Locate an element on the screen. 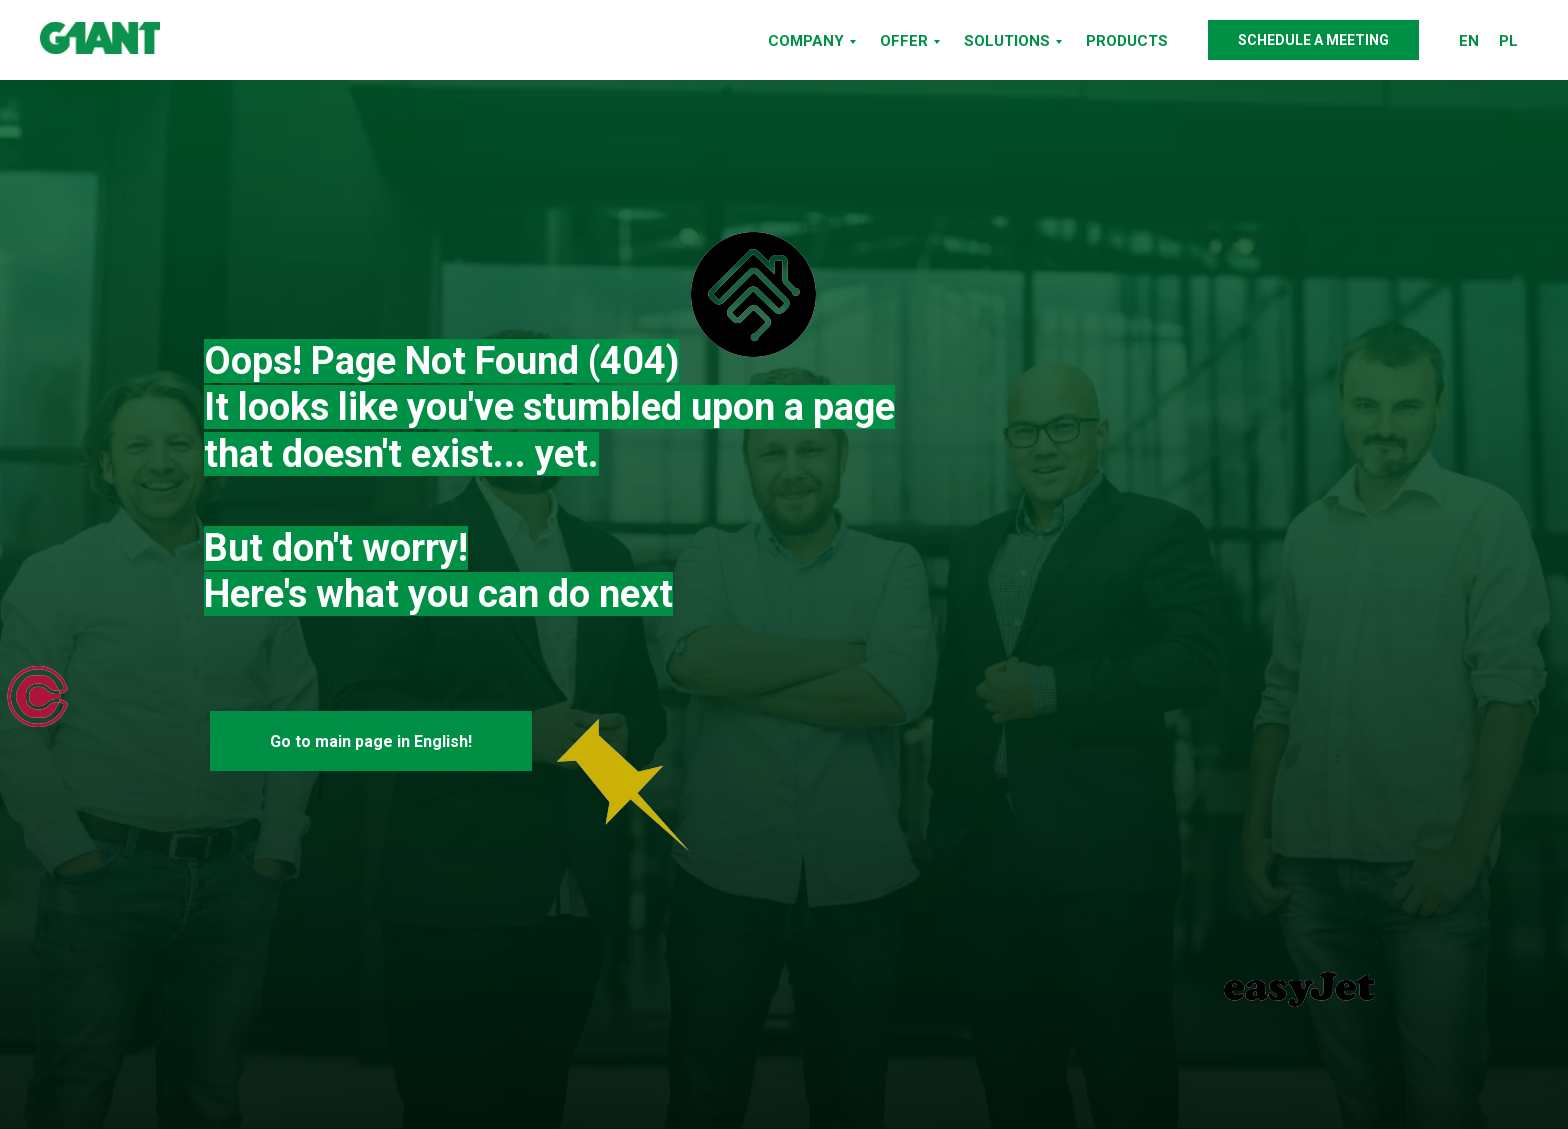 Image resolution: width=1568 pixels, height=1129 pixels. easyJet airline app or website is located at coordinates (1299, 989).